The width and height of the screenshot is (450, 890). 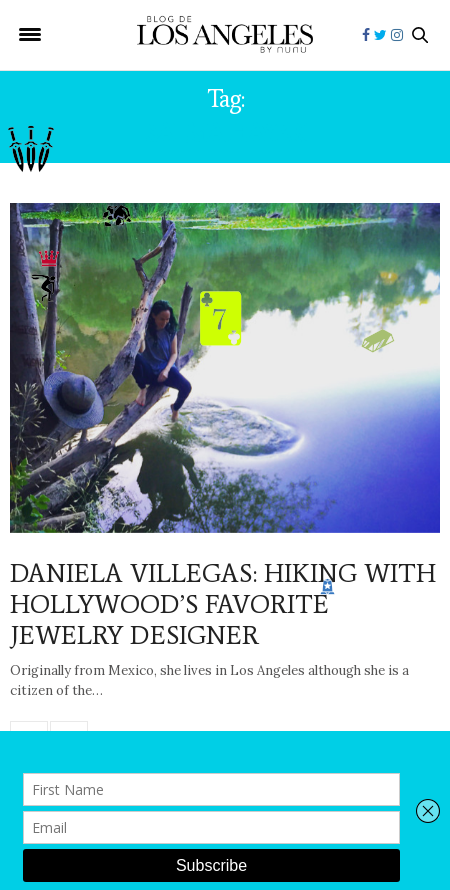 I want to click on seven of clubs playing card, so click(x=220, y=318).